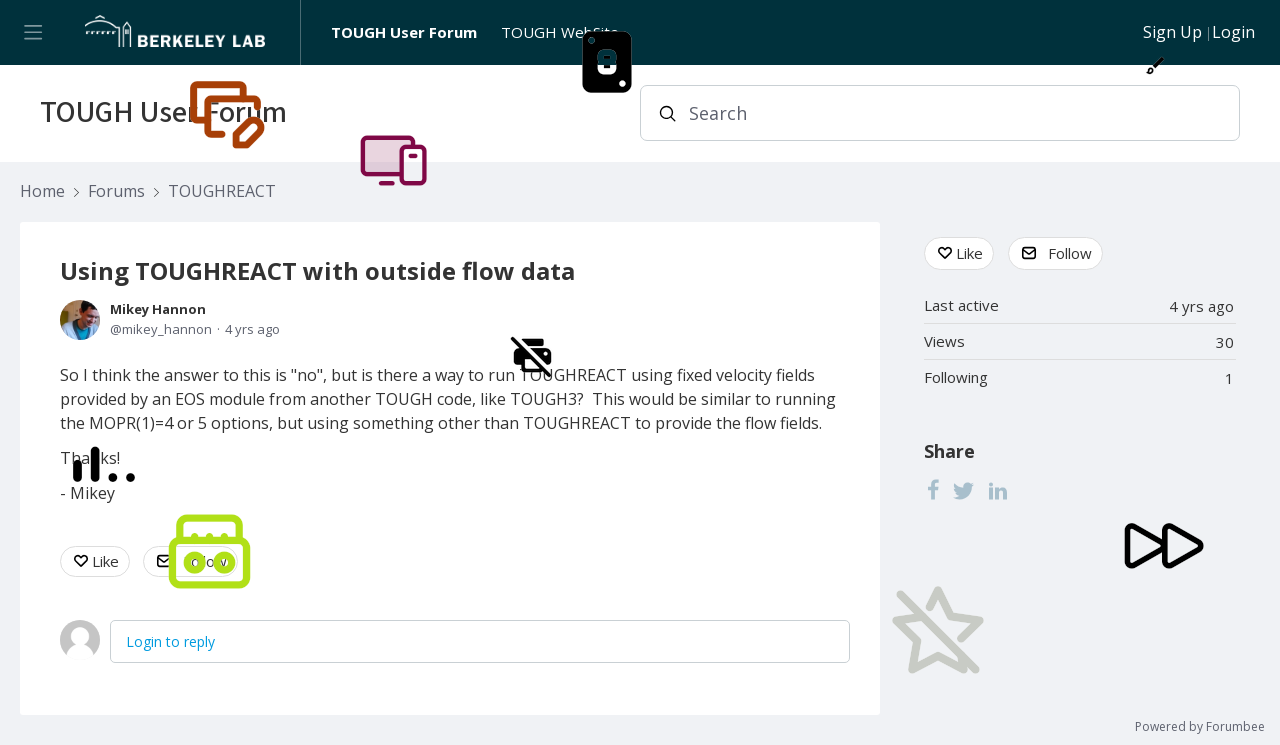 The width and height of the screenshot is (1280, 745). Describe the element at coordinates (209, 551) in the screenshot. I see `play music or audio` at that location.